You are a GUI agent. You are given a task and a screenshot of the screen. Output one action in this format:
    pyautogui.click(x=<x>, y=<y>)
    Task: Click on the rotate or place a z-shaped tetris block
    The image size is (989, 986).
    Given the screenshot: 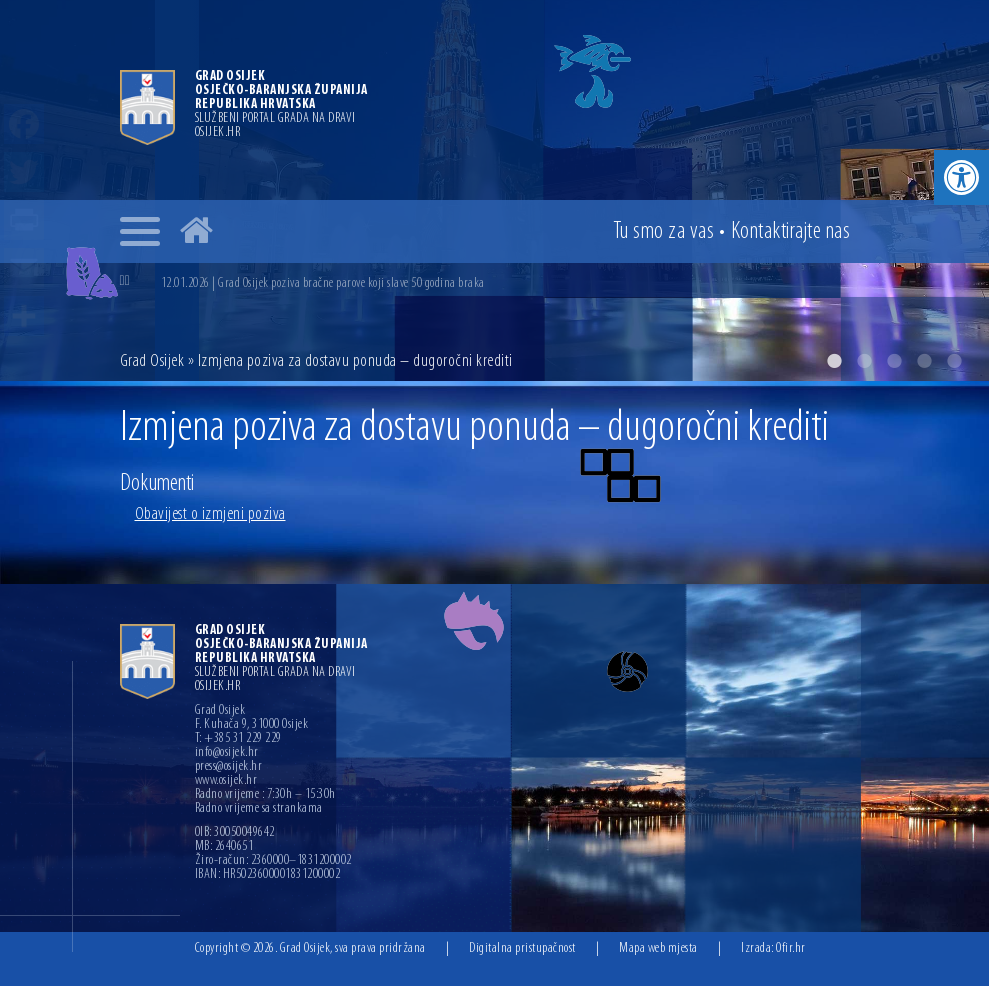 What is the action you would take?
    pyautogui.click(x=620, y=475)
    